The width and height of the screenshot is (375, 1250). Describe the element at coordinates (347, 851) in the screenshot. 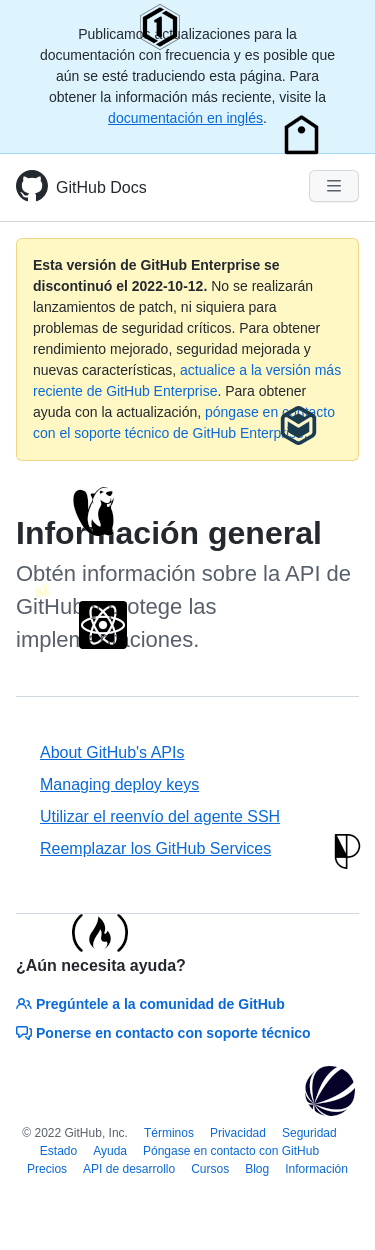

I see `visit the Phosphor Icons website` at that location.